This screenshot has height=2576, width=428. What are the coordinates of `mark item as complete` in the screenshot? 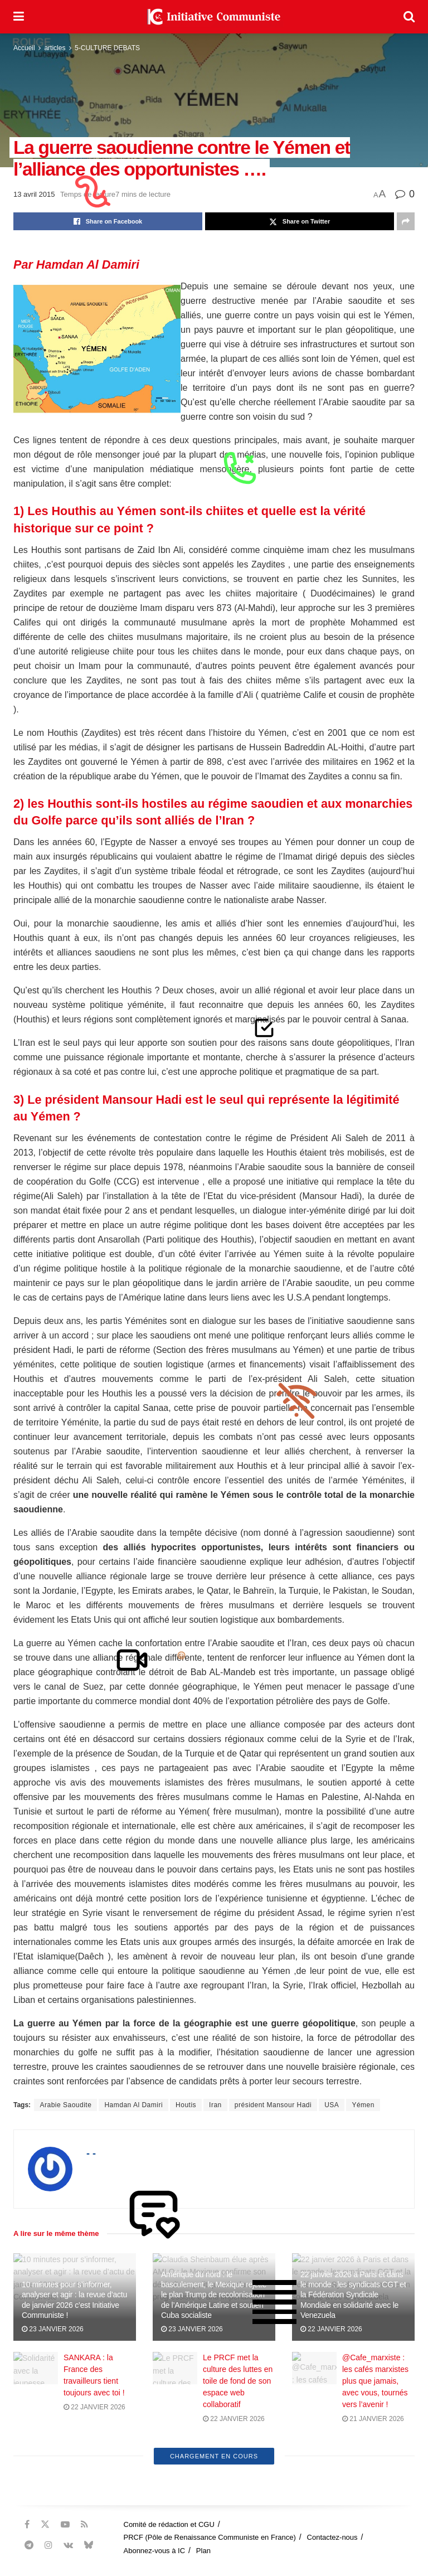 It's located at (264, 1028).